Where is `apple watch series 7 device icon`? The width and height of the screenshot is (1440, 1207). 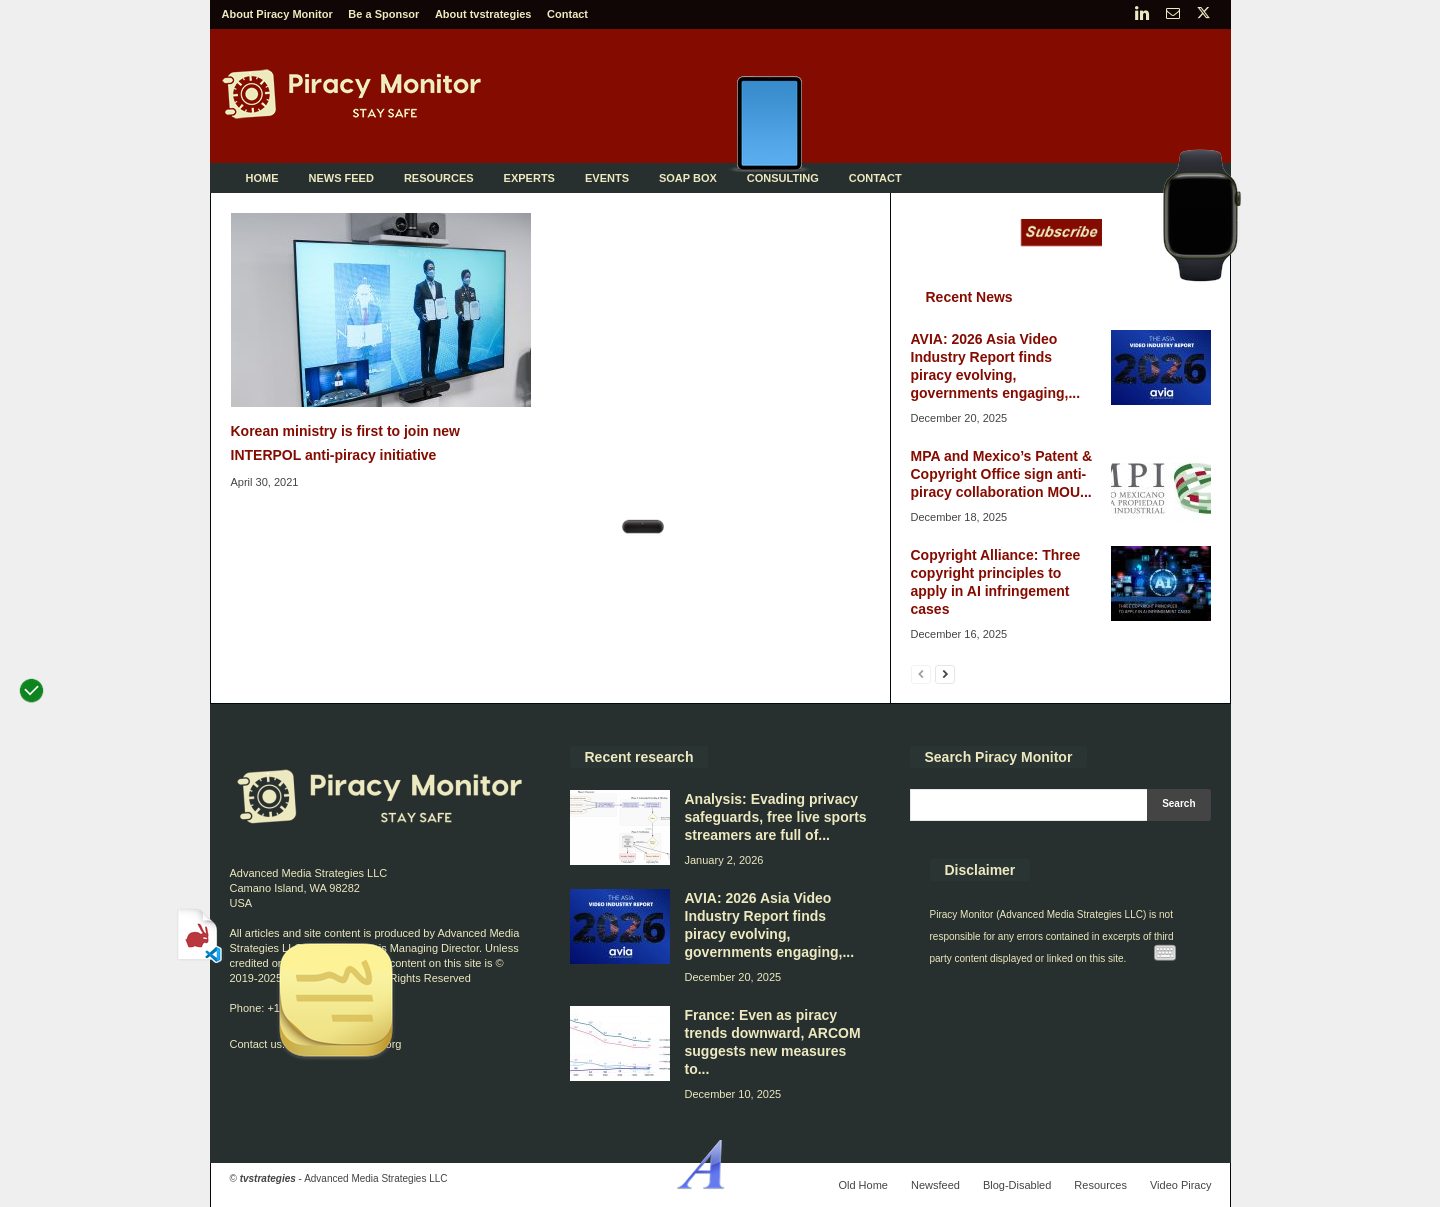
apple watch series 7 device icon is located at coordinates (1200, 215).